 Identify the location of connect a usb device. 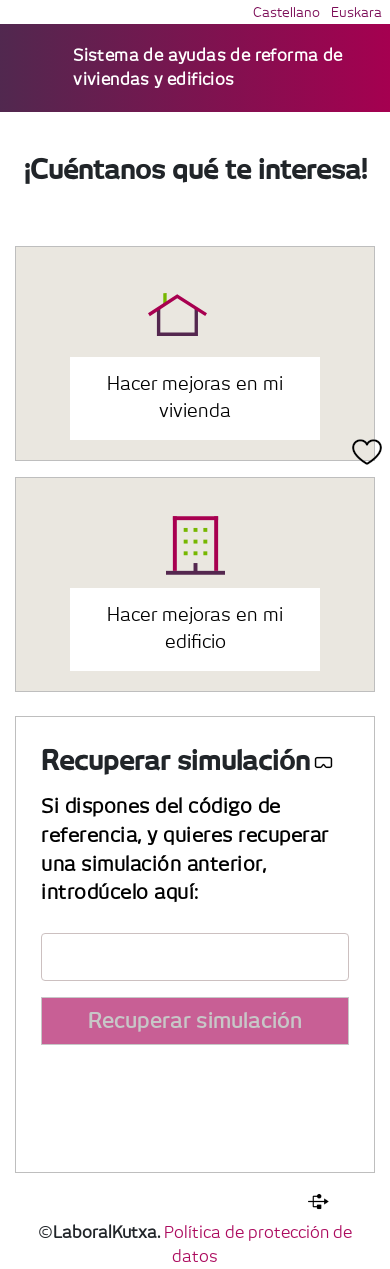
(318, 1201).